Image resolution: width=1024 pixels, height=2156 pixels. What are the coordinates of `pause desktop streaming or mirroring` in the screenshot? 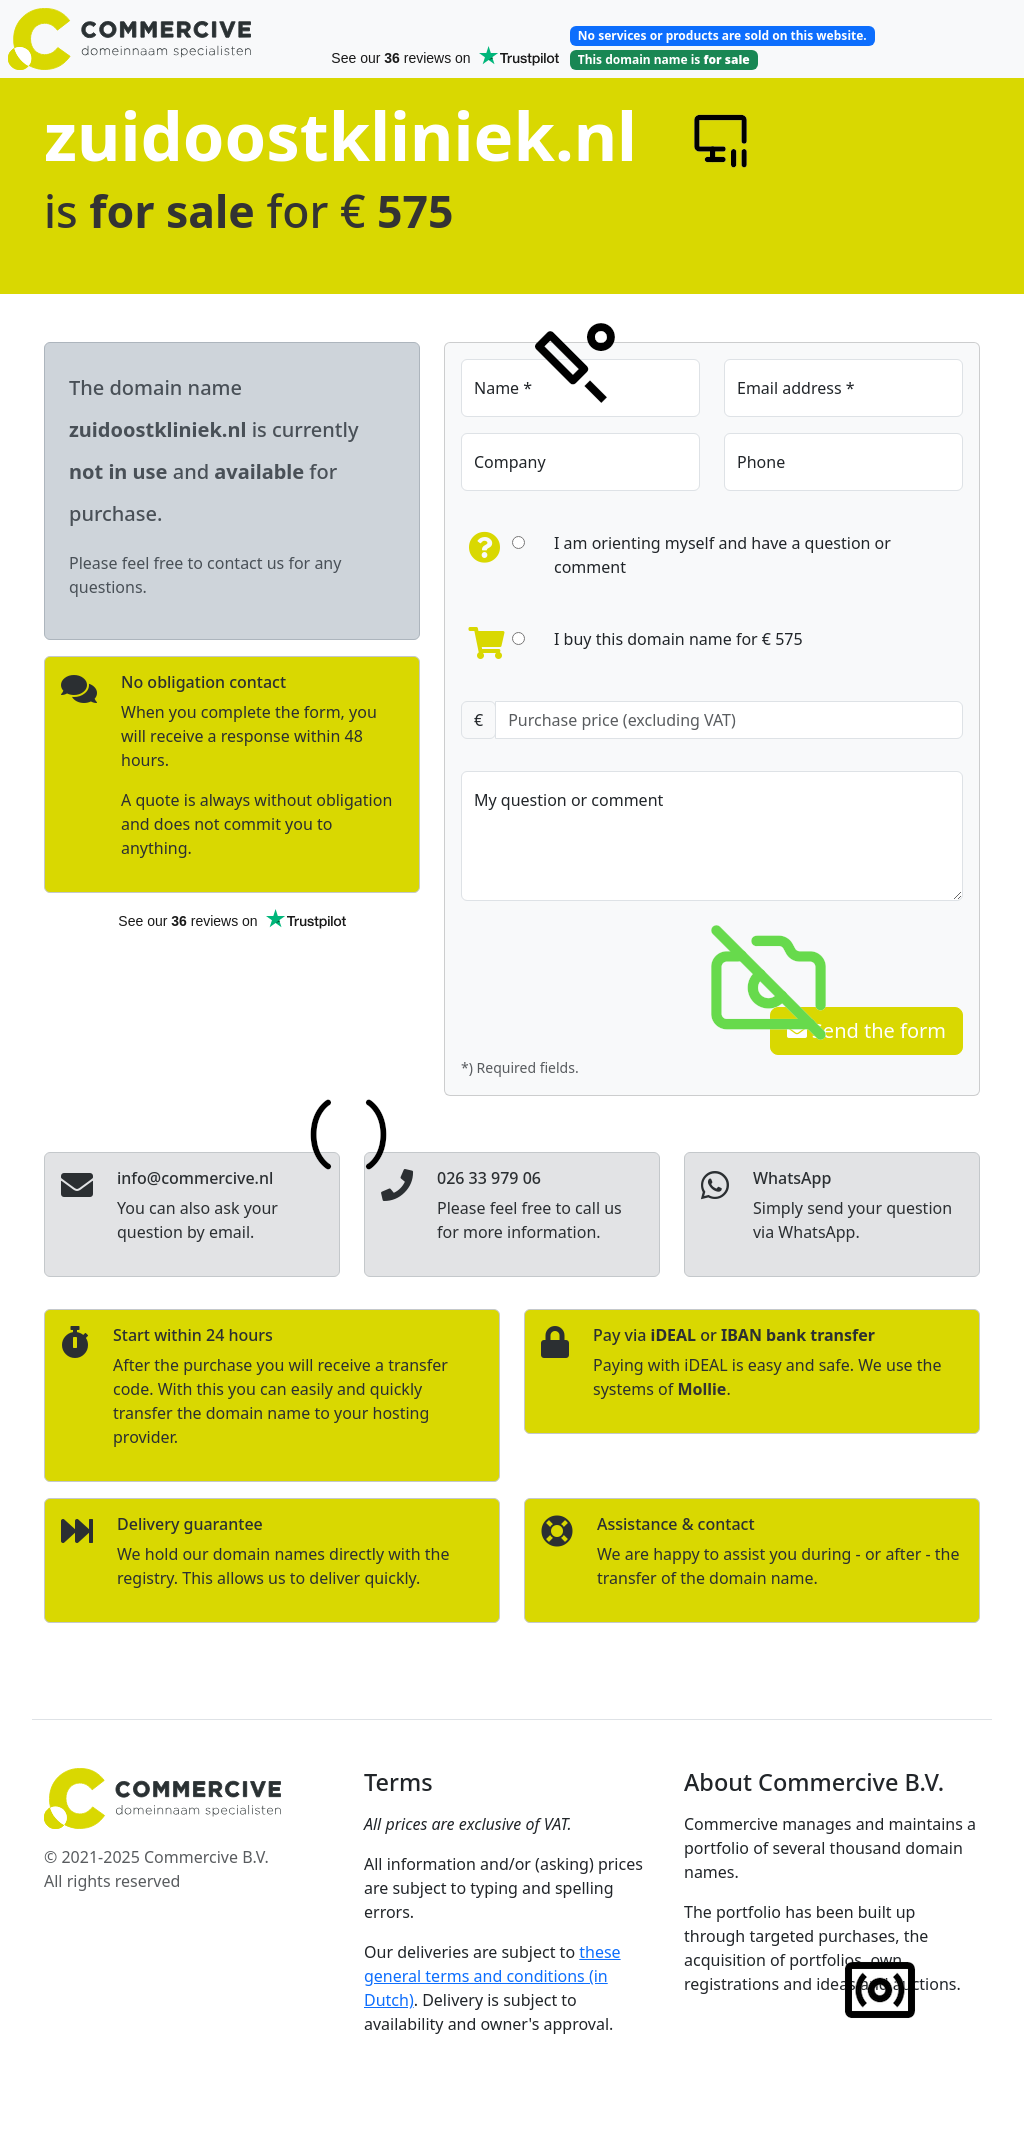 It's located at (720, 138).